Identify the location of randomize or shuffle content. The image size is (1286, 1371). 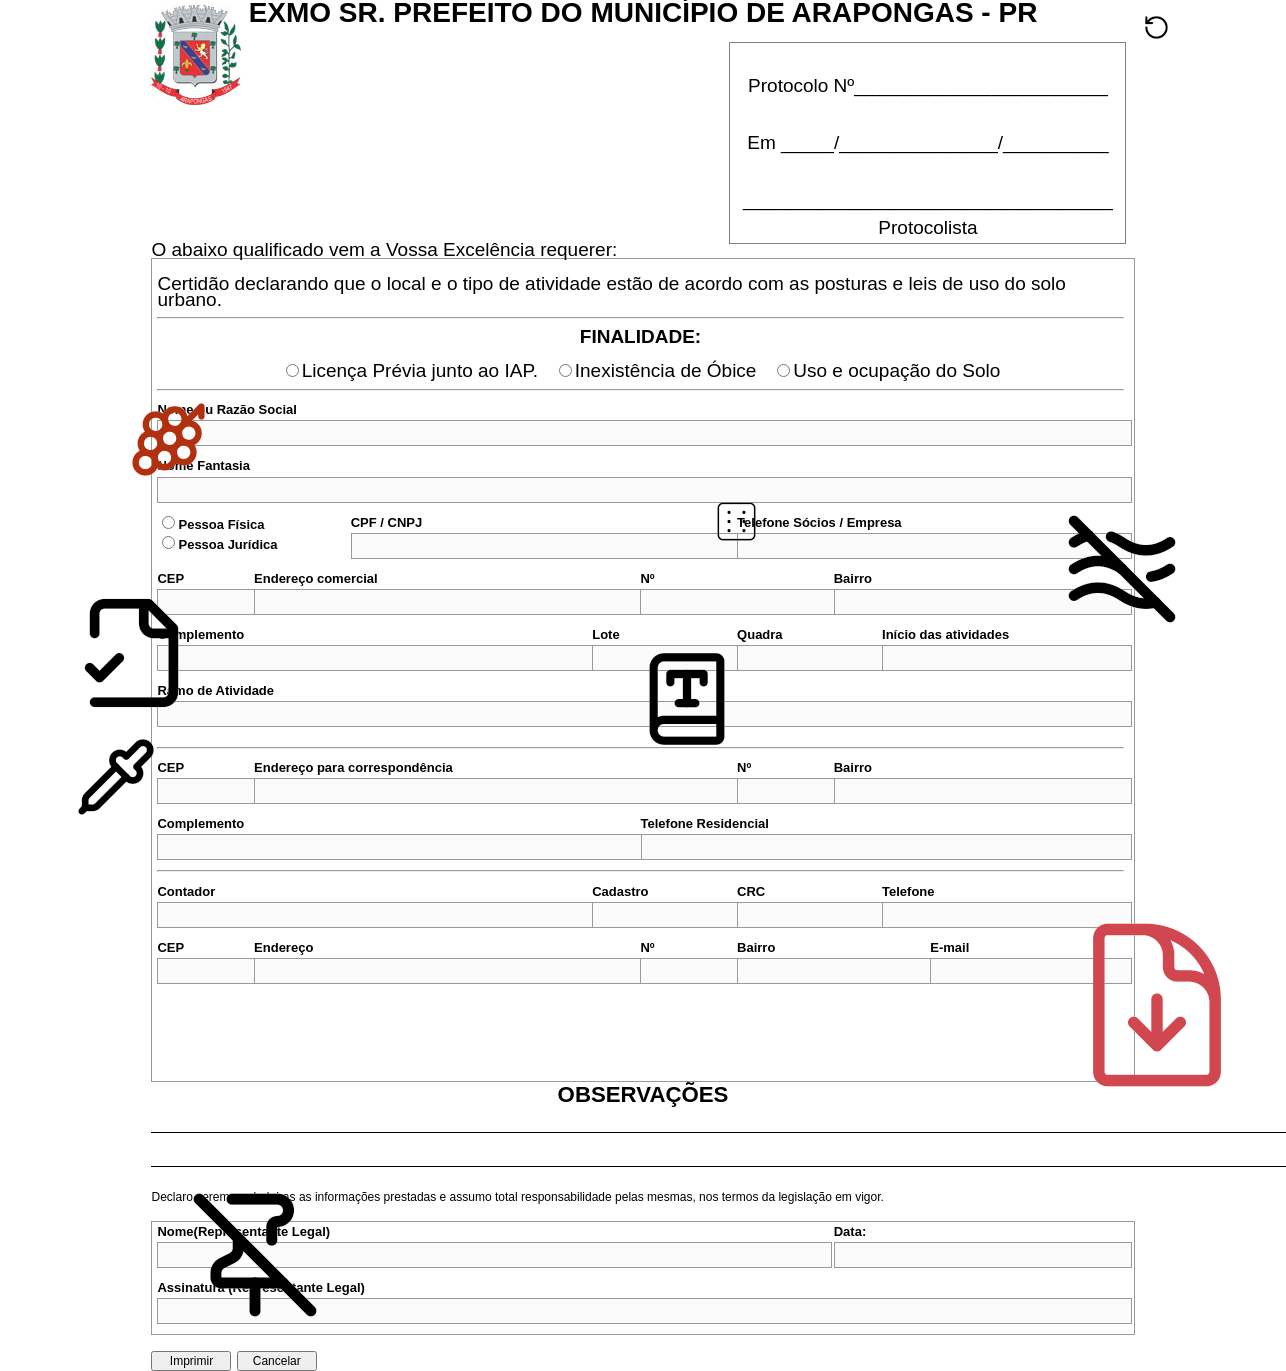
(736, 521).